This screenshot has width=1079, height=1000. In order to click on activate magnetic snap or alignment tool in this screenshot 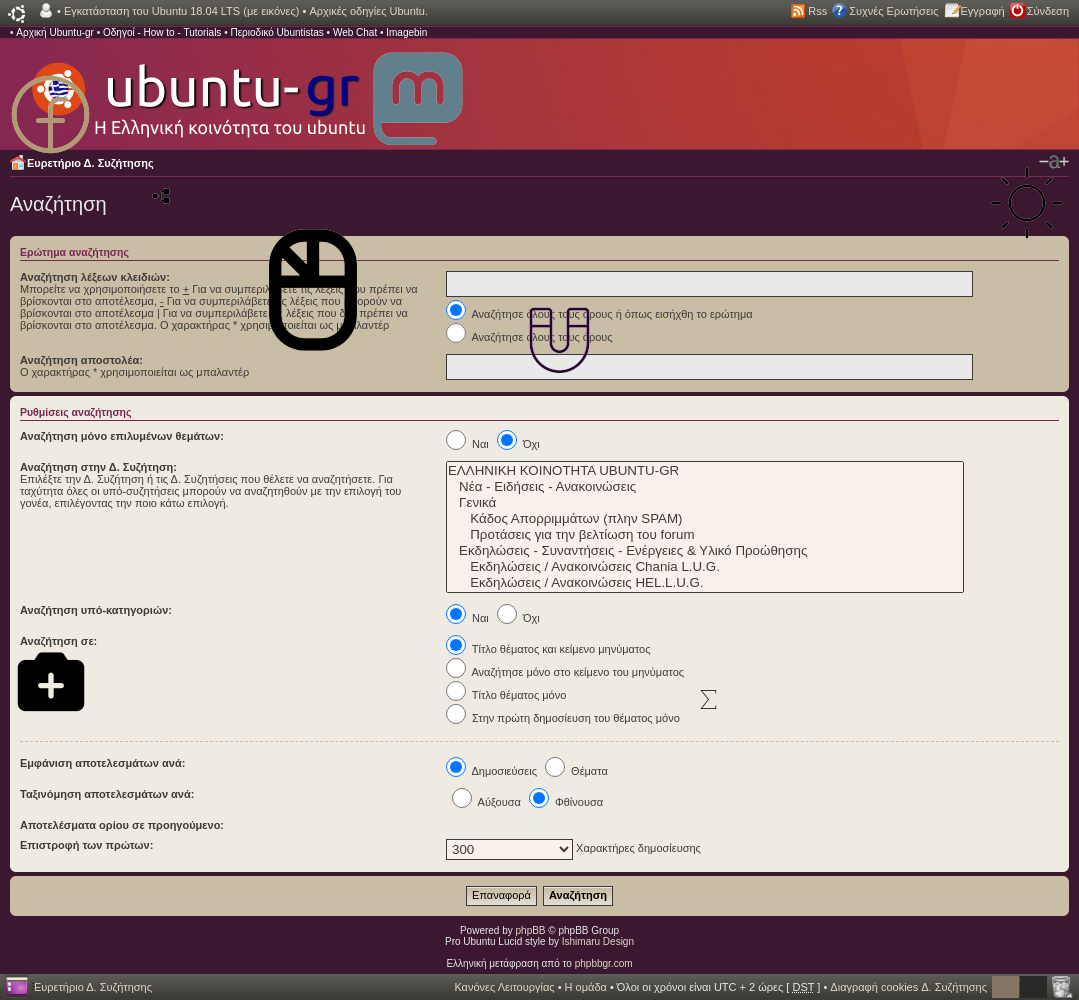, I will do `click(559, 337)`.